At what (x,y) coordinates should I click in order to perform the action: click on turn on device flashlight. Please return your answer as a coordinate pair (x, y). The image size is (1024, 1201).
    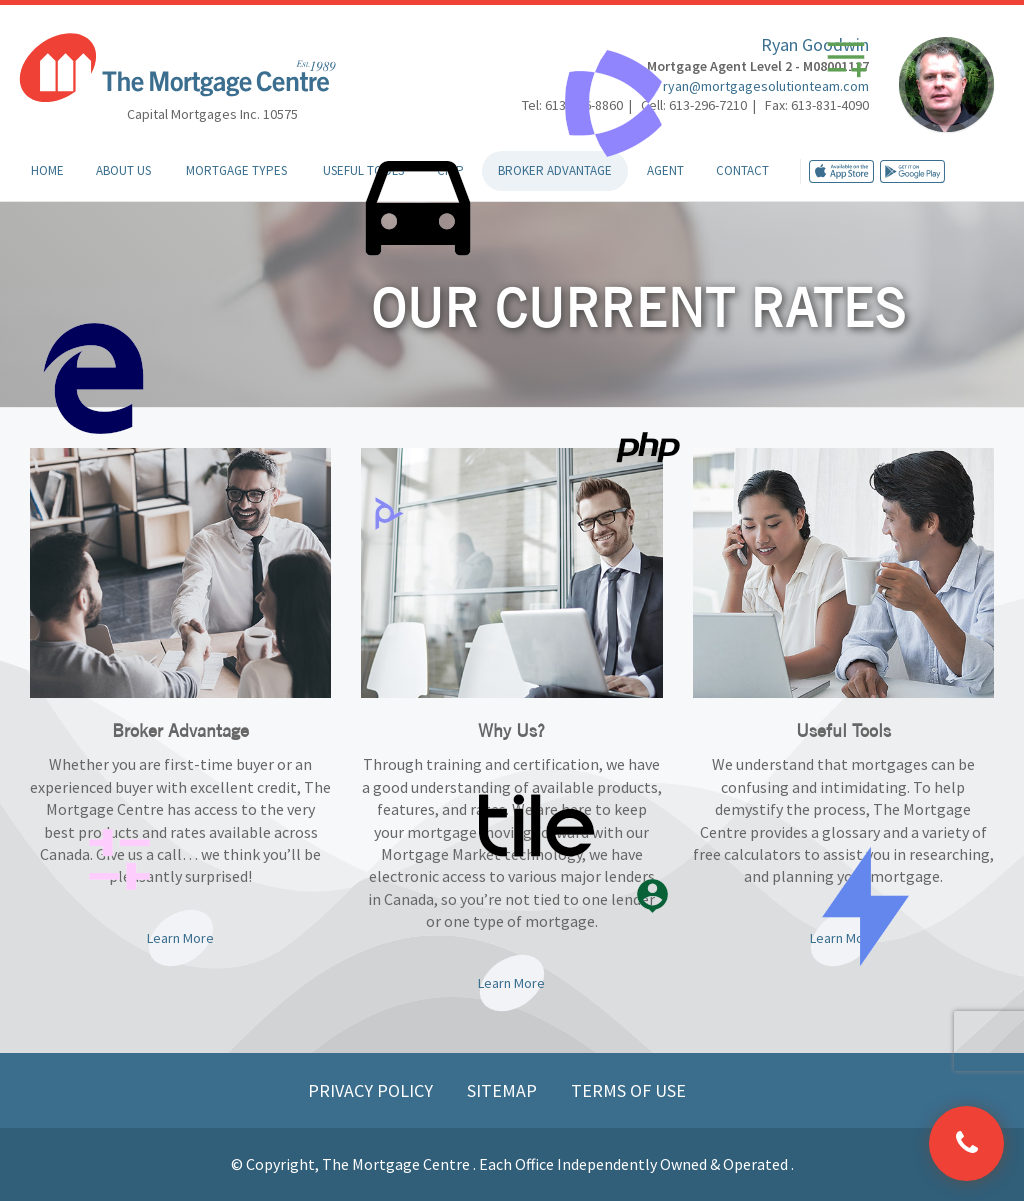
    Looking at the image, I should click on (865, 906).